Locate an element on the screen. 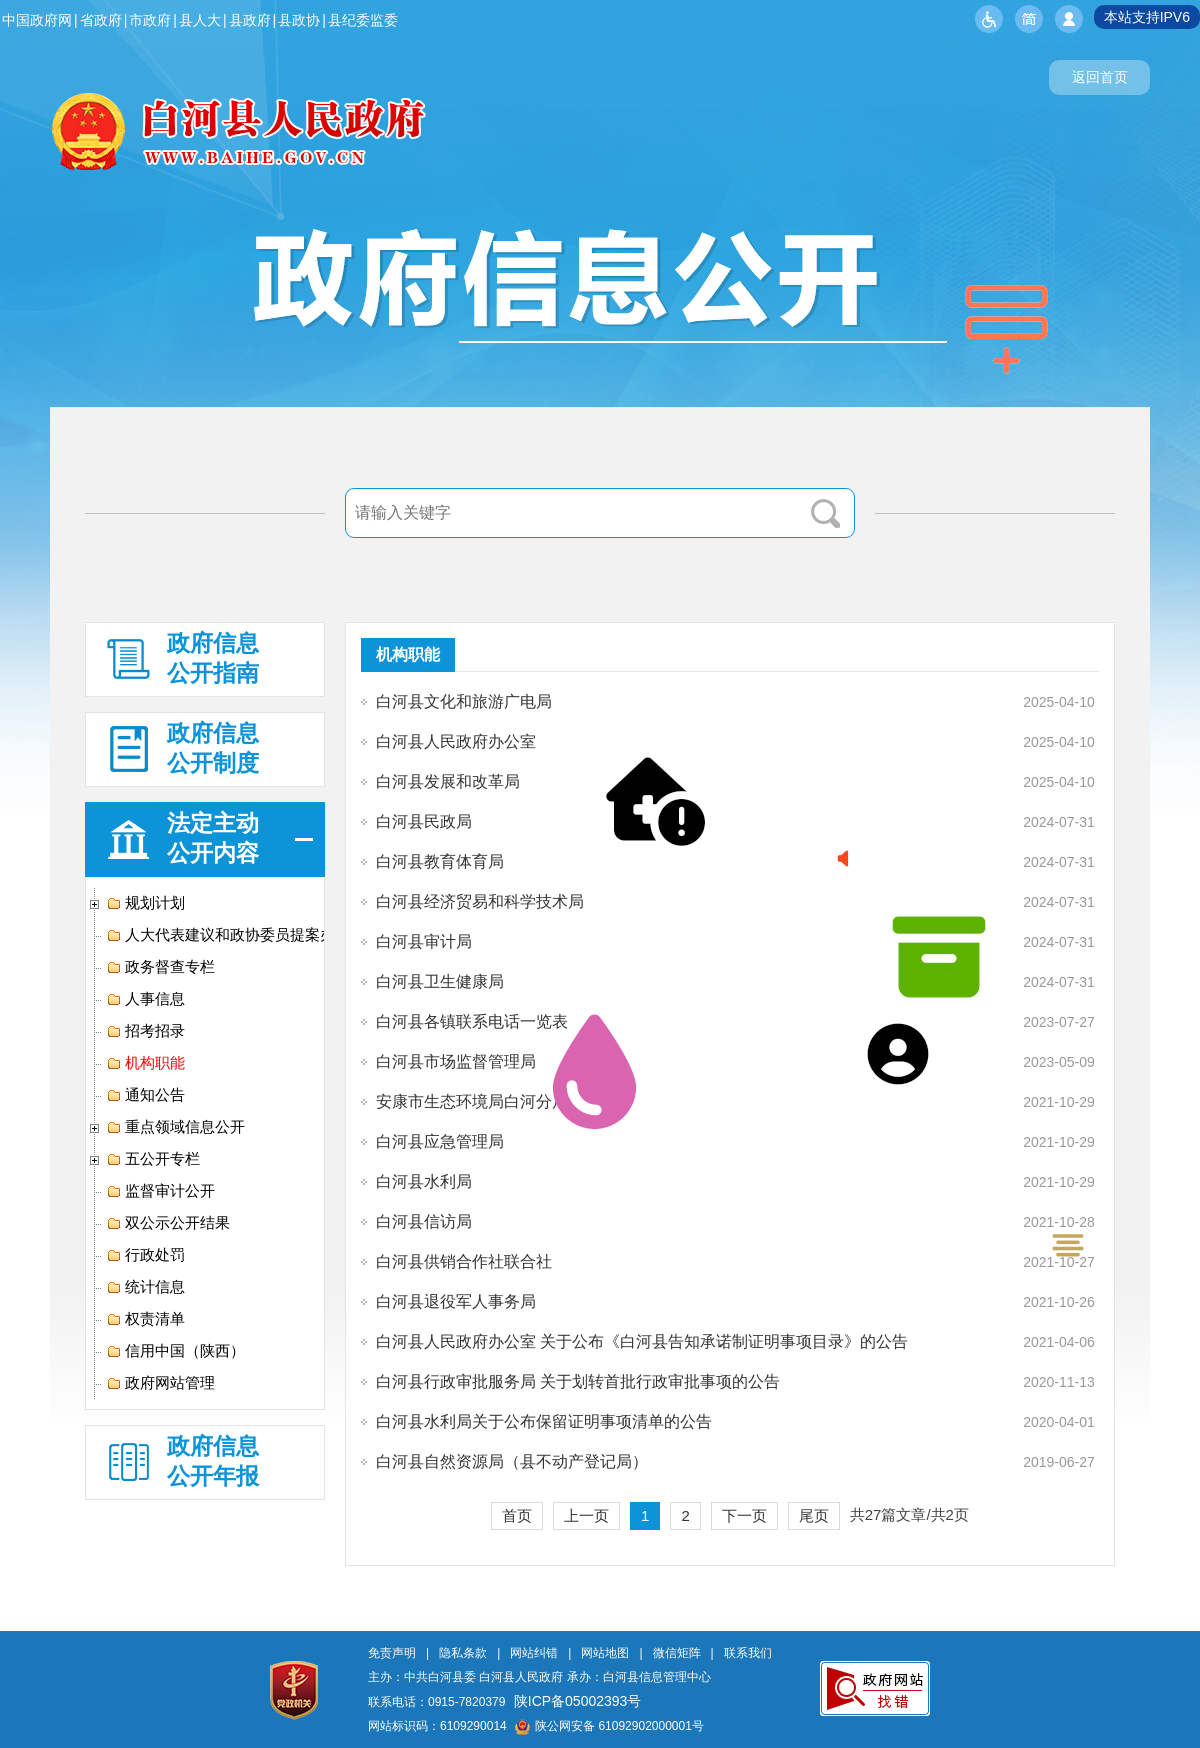 The image size is (1200, 1748). view your profile is located at coordinates (898, 1054).